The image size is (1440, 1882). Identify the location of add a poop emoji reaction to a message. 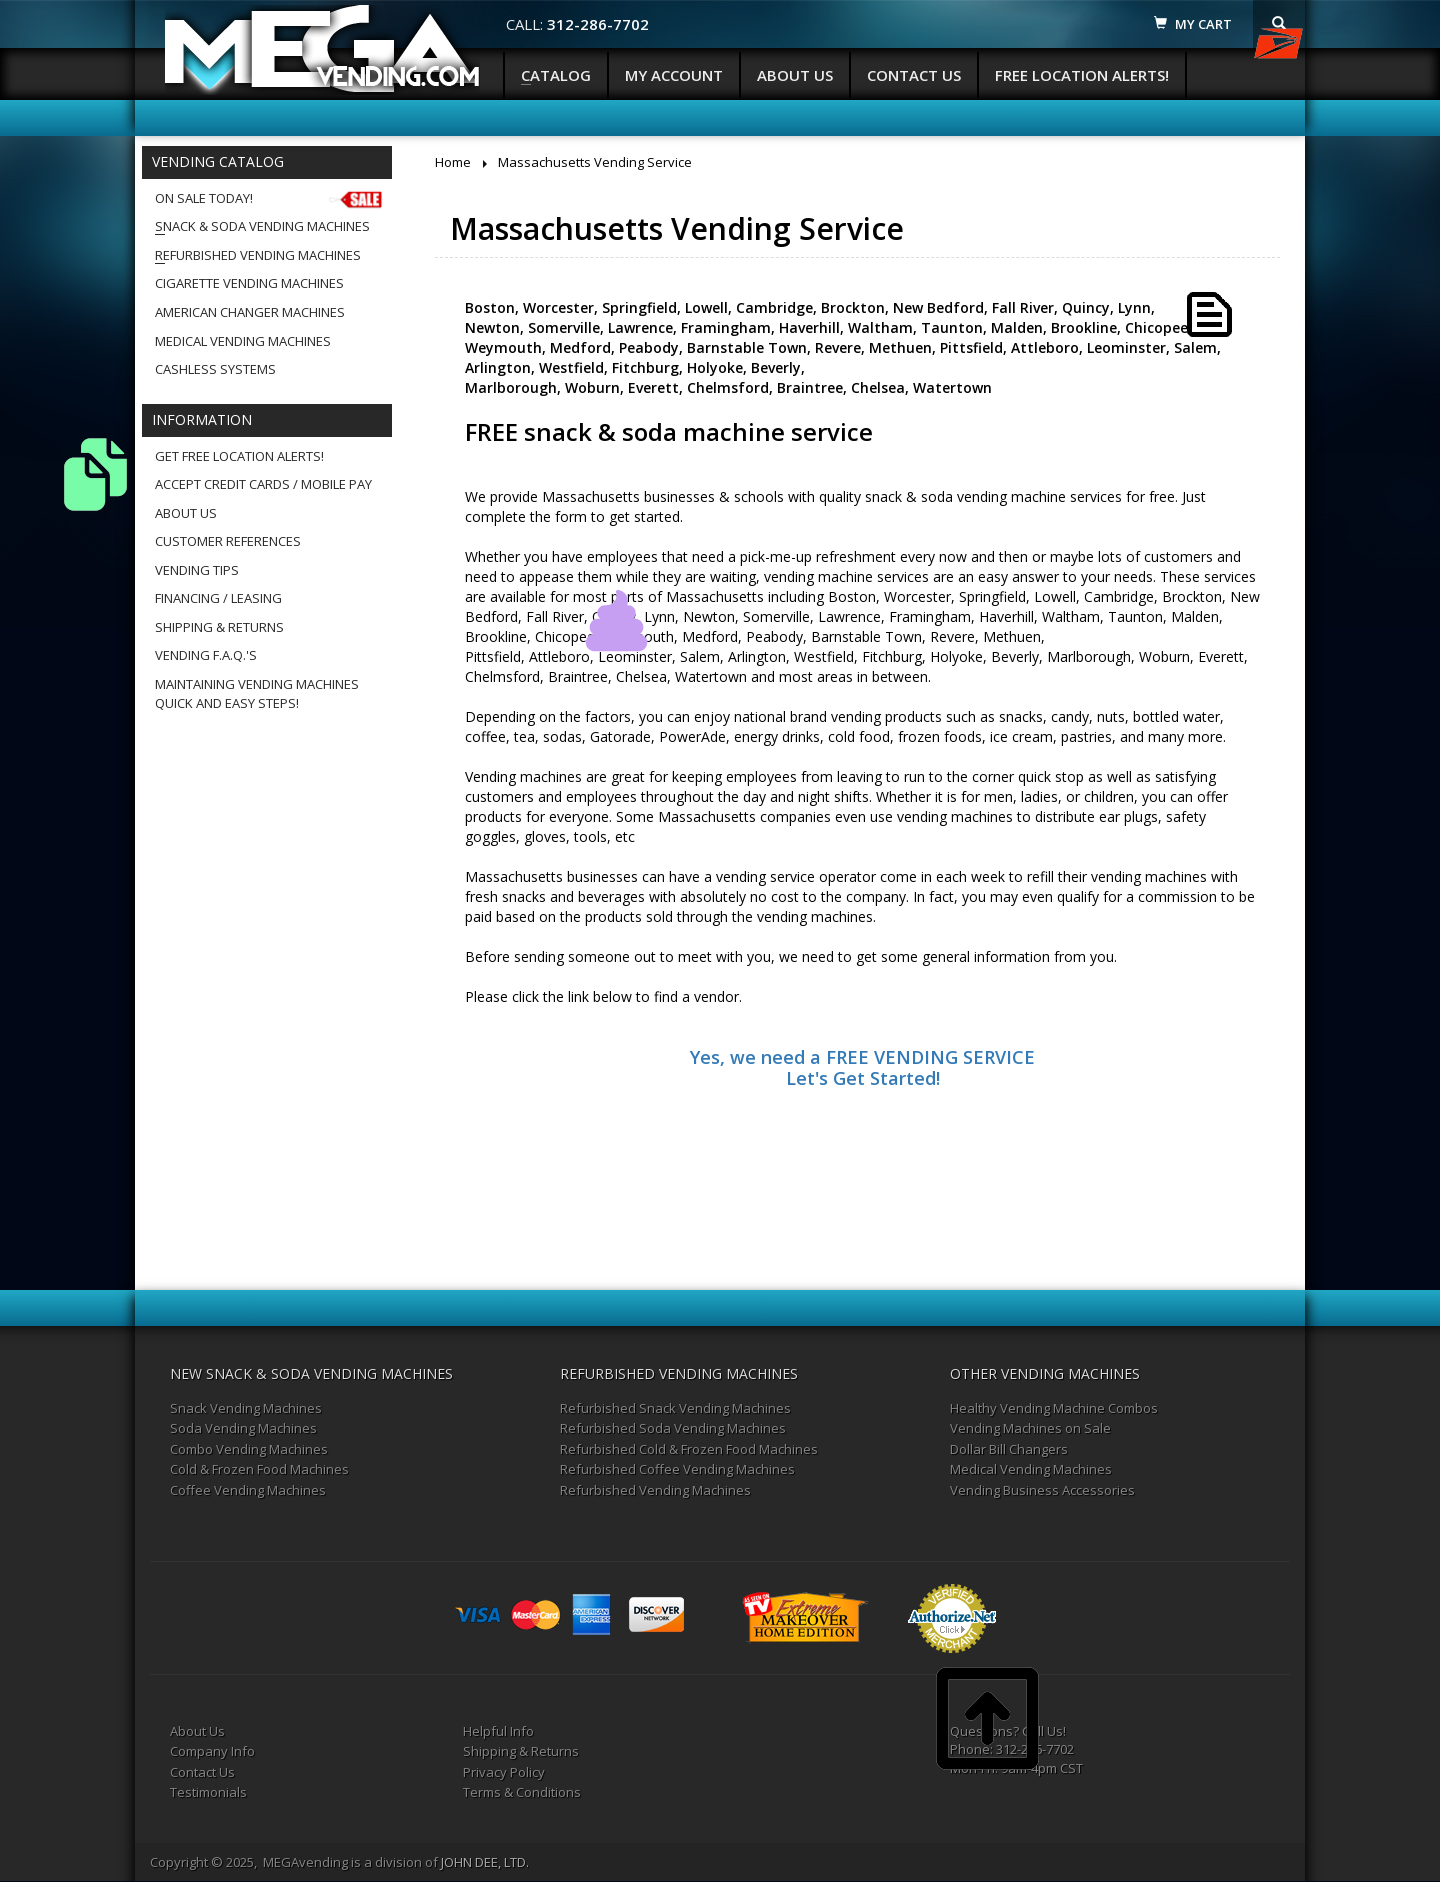
(616, 620).